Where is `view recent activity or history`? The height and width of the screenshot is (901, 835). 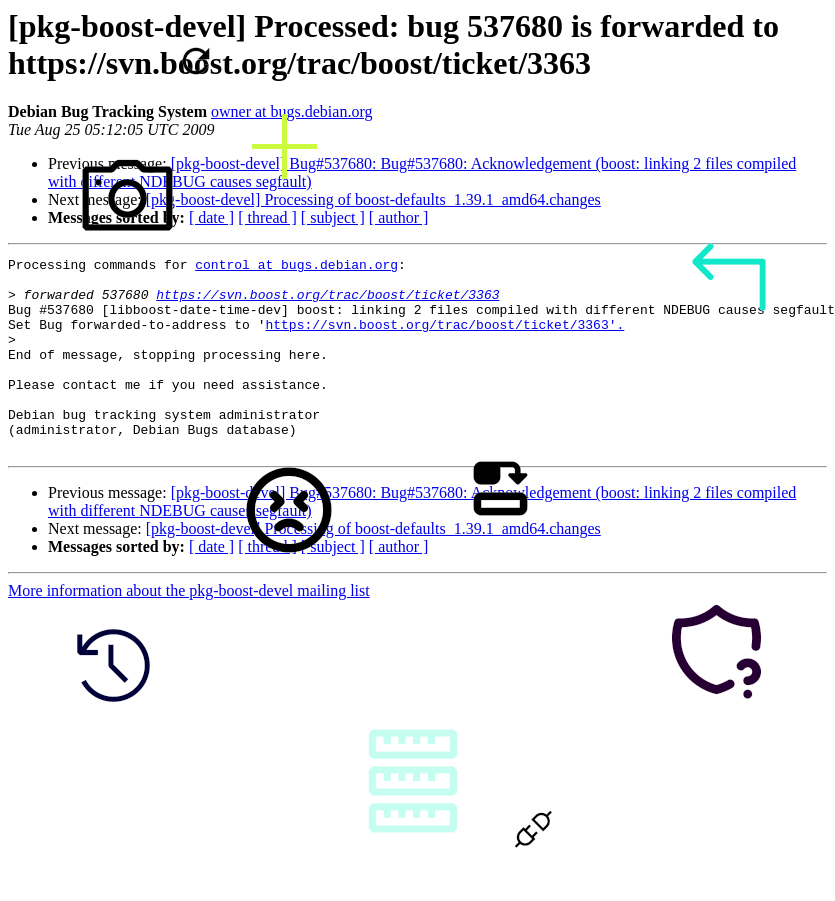 view recent activity or history is located at coordinates (113, 665).